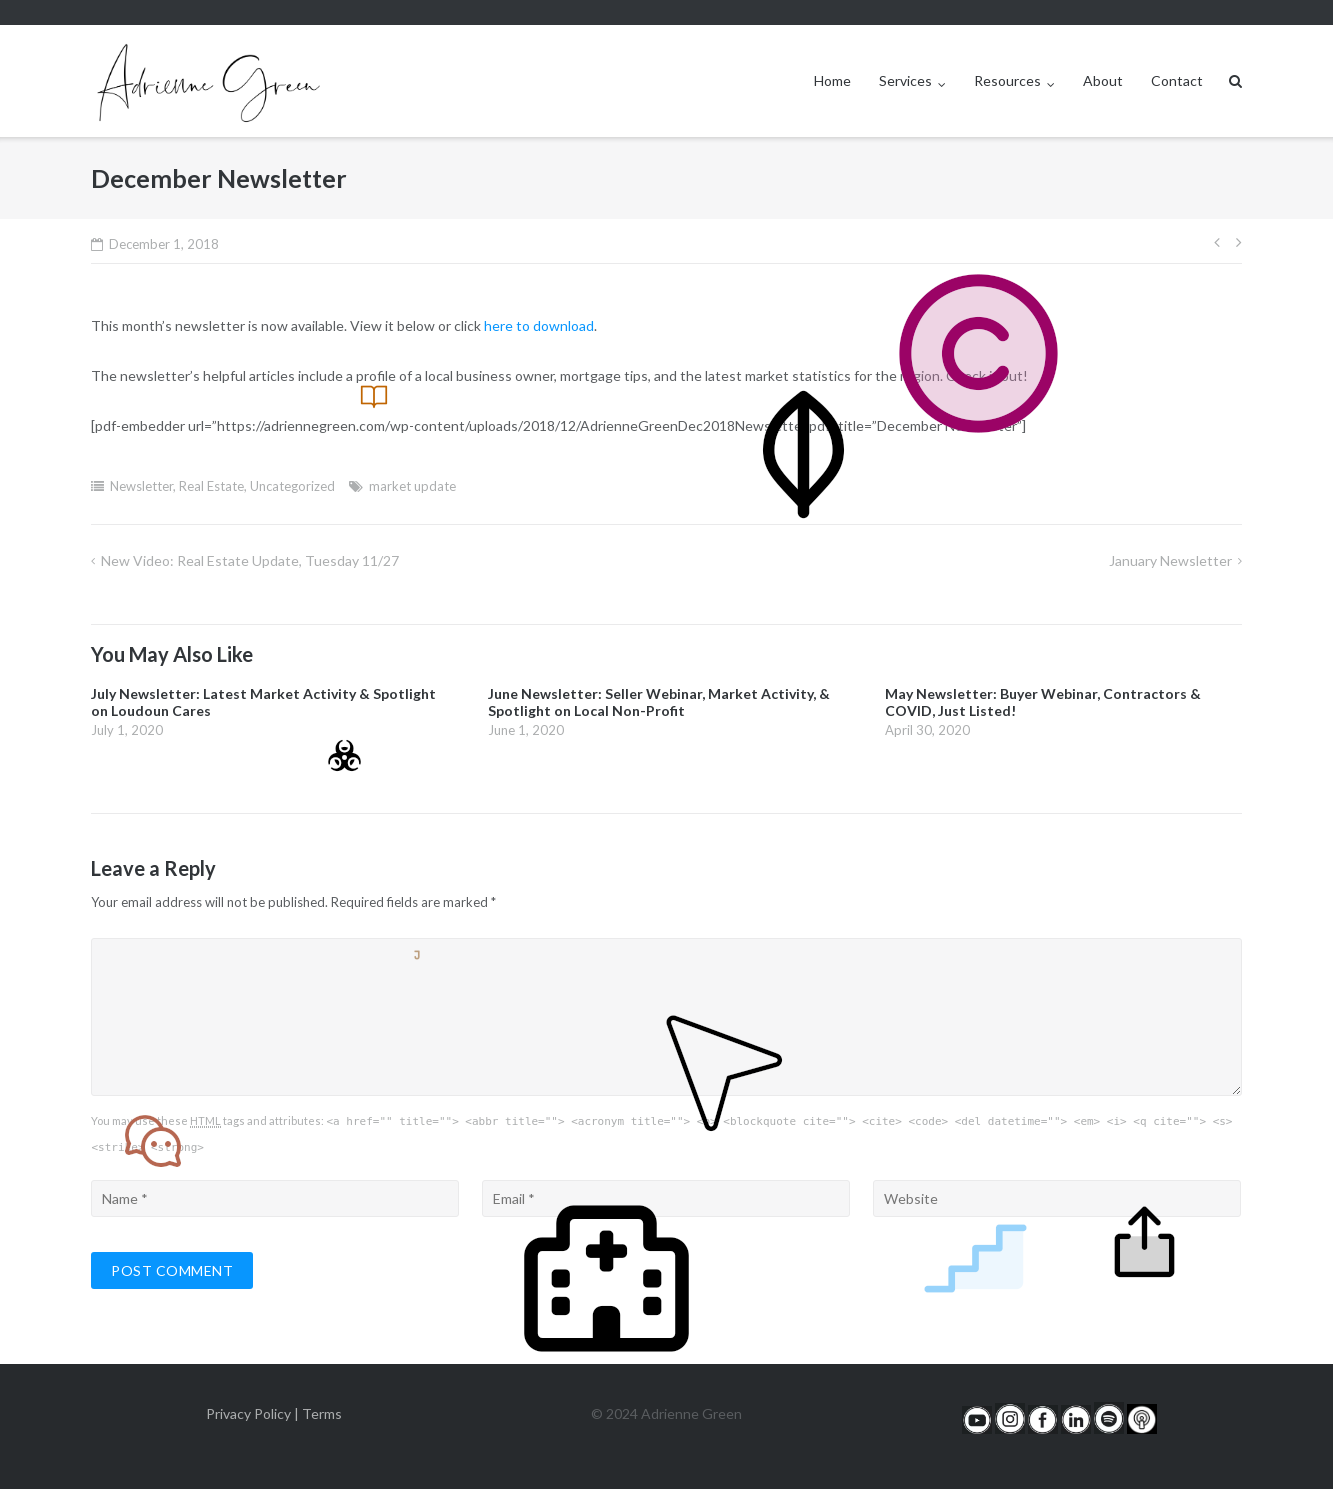 Image resolution: width=1333 pixels, height=1489 pixels. What do you see at coordinates (153, 1141) in the screenshot?
I see `open WeChat messaging app` at bounding box center [153, 1141].